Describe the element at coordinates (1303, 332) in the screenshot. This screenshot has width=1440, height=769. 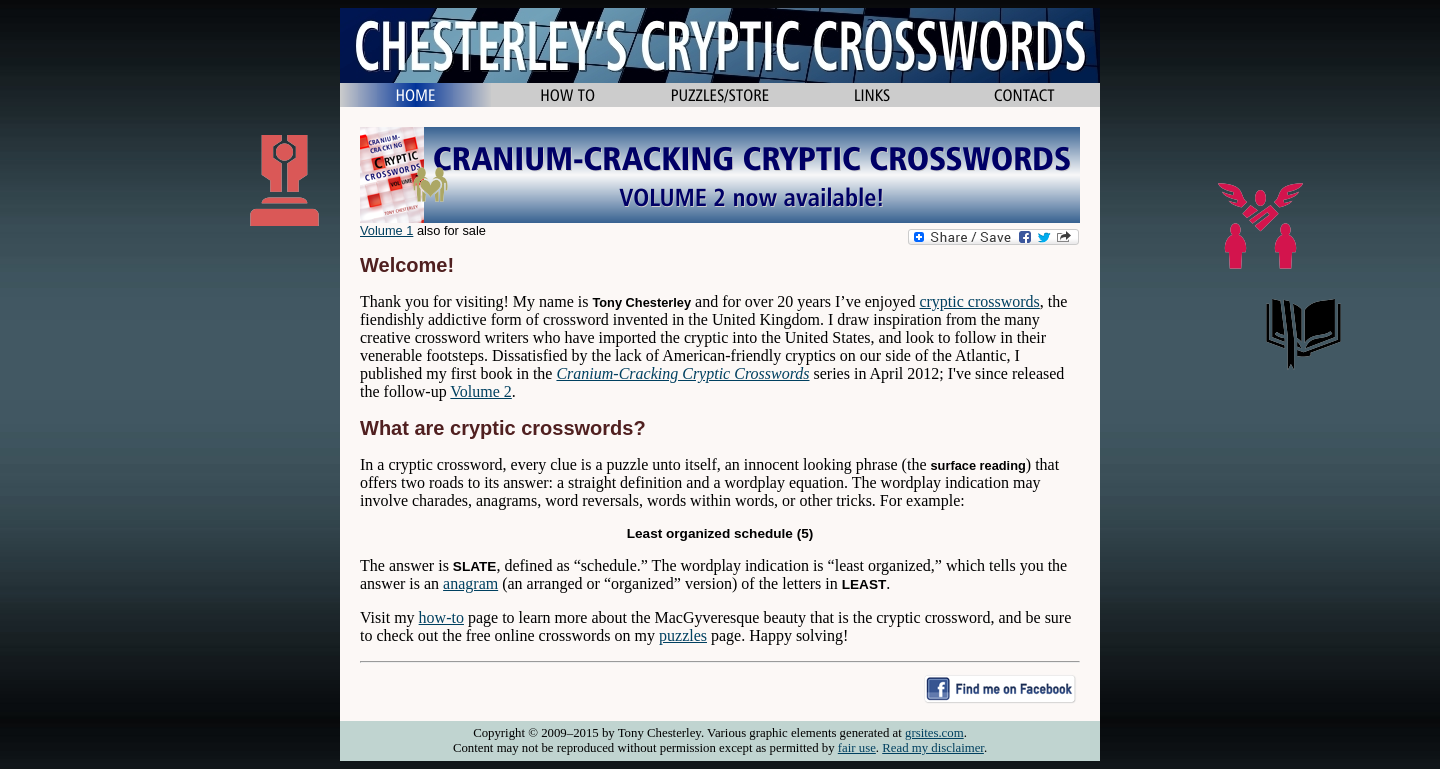
I see `save current page as a bookmark` at that location.